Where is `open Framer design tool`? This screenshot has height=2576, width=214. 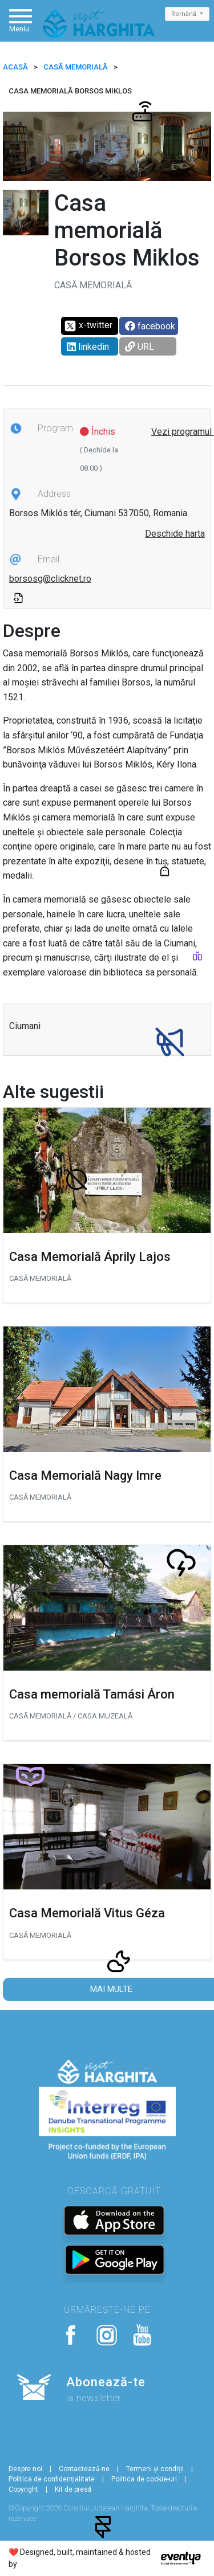
open Framer design tool is located at coordinates (103, 2526).